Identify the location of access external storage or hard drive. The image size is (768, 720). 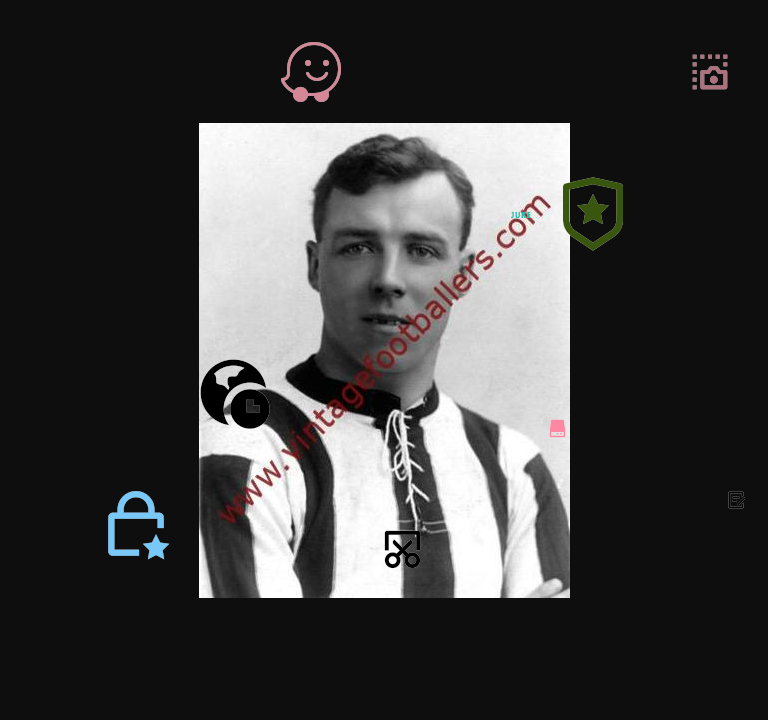
(557, 428).